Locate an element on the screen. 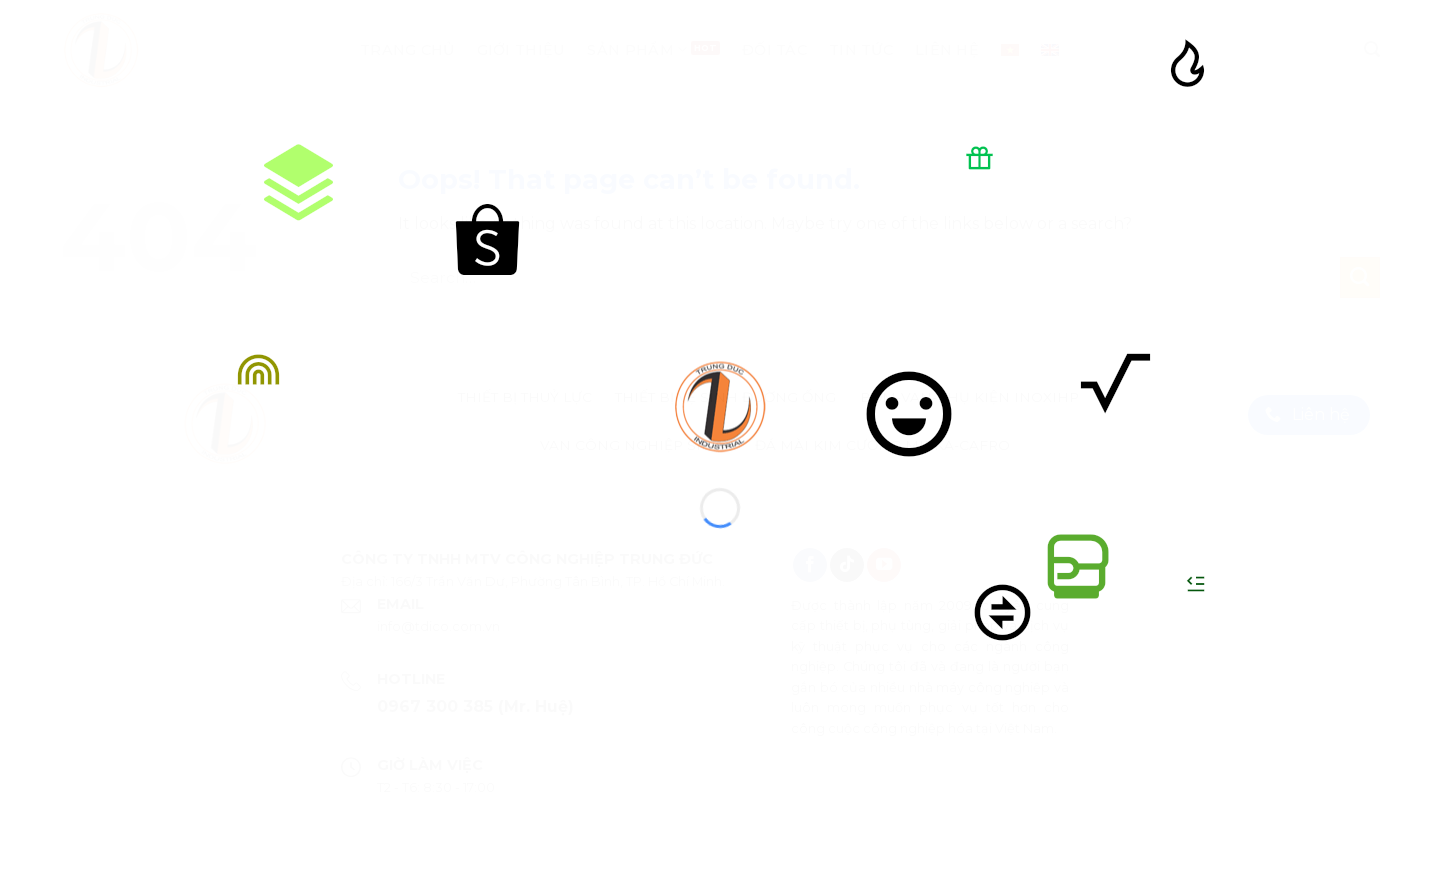  view trending or hot content is located at coordinates (1187, 62).